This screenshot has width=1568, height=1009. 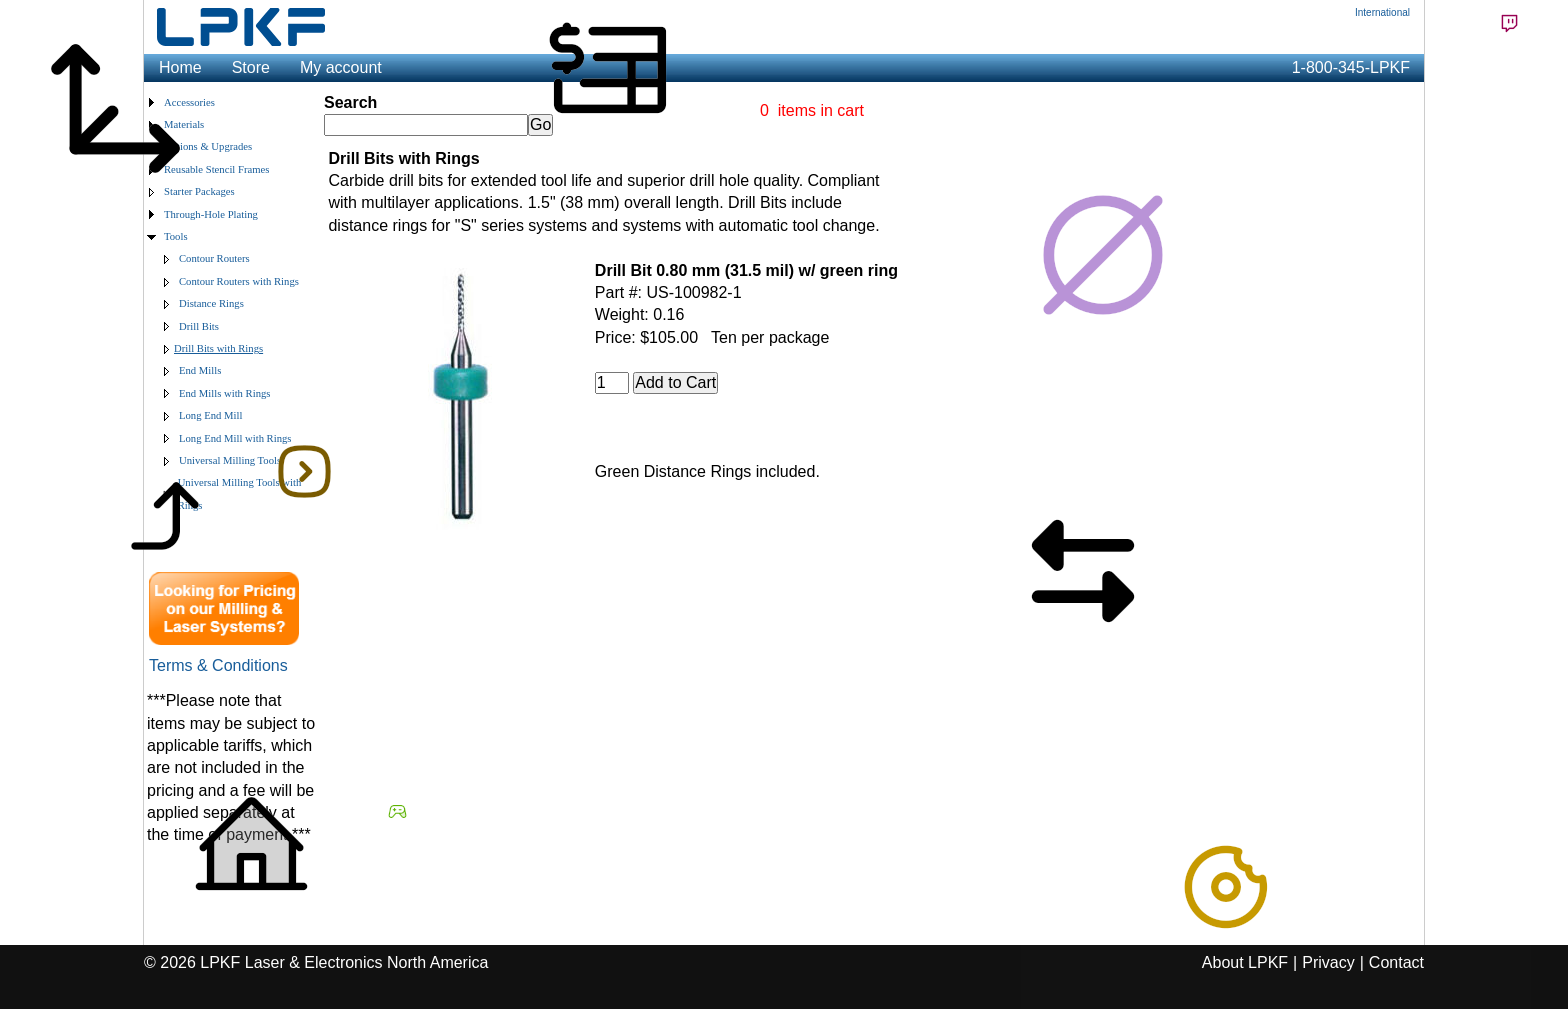 What do you see at coordinates (397, 811) in the screenshot?
I see `access games or gaming section` at bounding box center [397, 811].